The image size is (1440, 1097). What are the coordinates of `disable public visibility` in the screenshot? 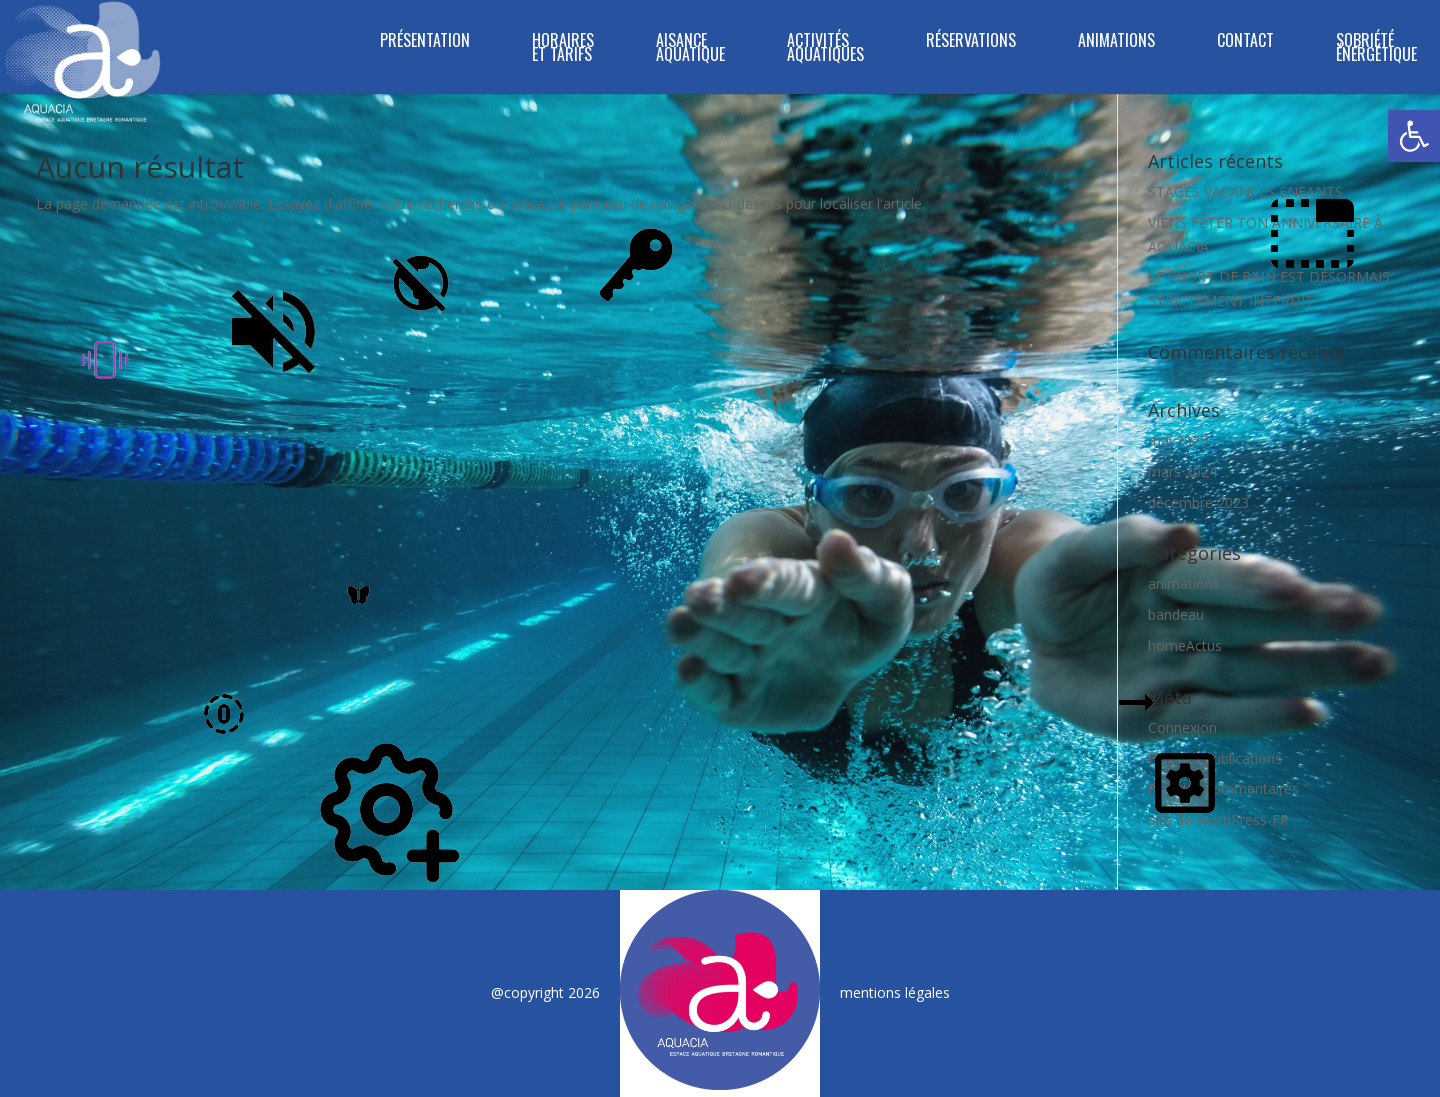 It's located at (421, 283).